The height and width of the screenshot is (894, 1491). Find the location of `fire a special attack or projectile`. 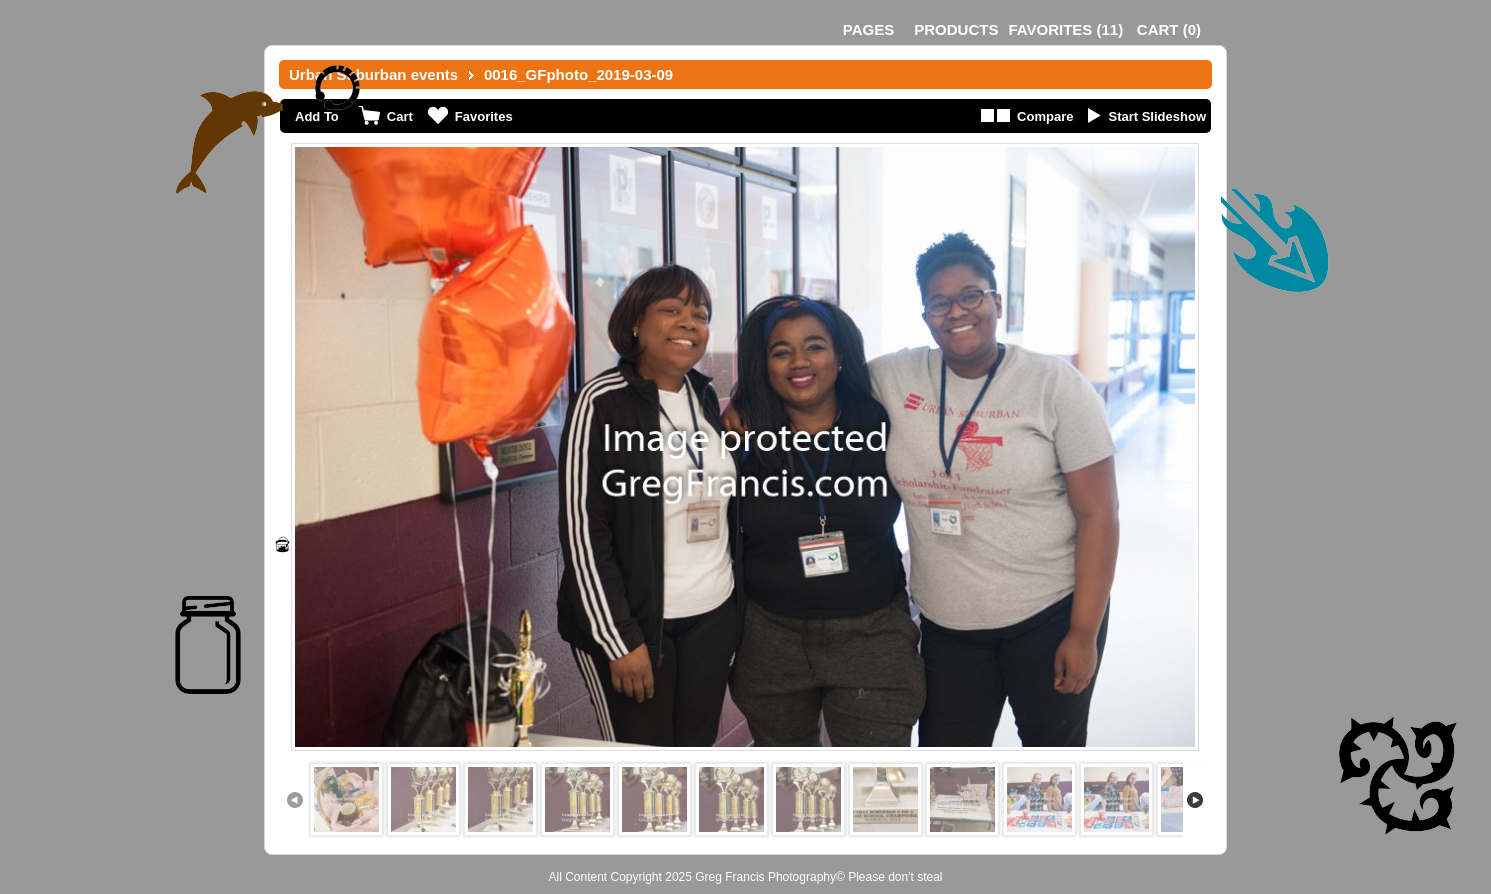

fire a special attack or projectile is located at coordinates (1276, 243).